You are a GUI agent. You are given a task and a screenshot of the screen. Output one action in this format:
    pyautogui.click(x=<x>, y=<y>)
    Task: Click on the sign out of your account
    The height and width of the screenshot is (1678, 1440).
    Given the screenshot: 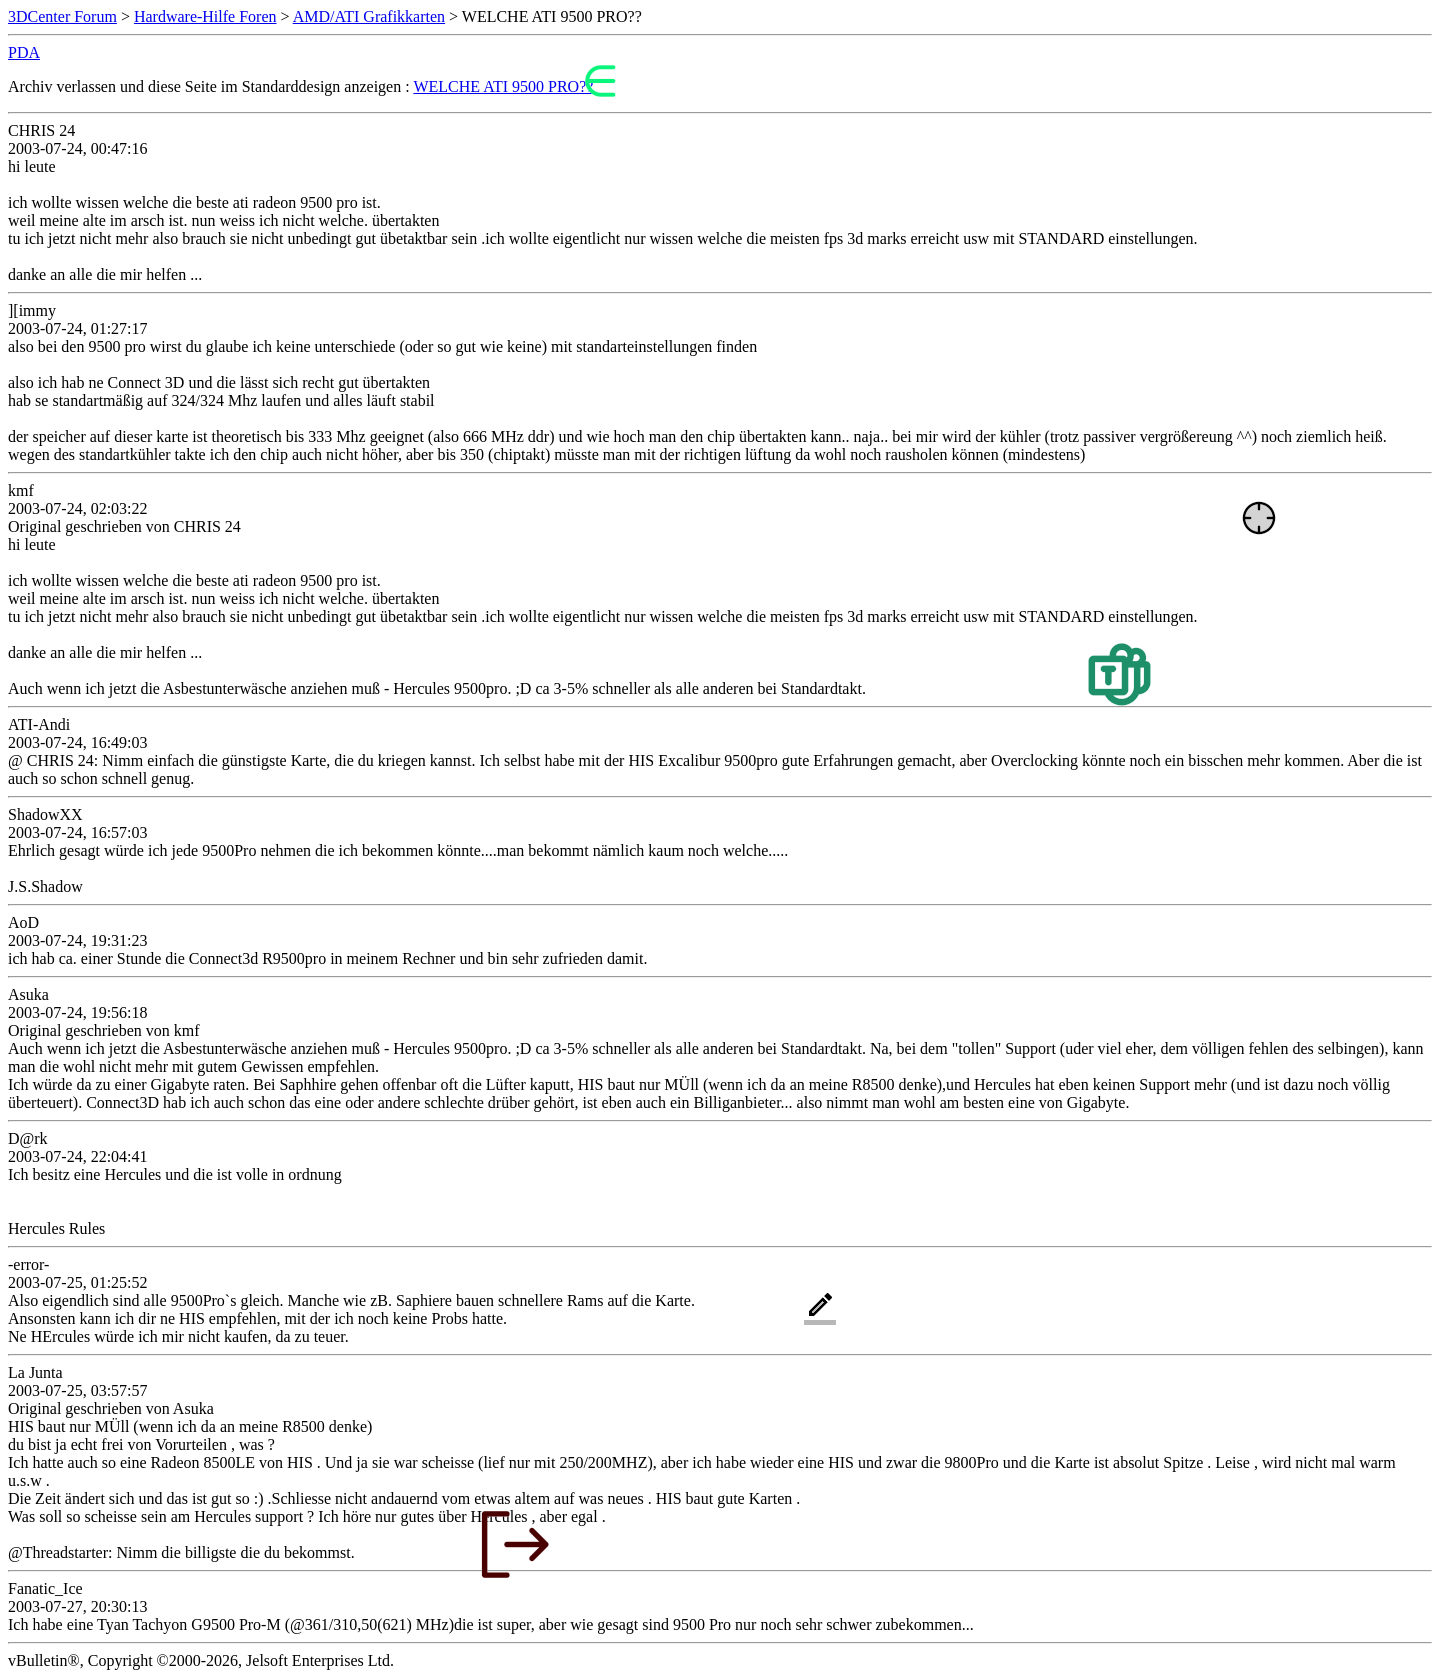 What is the action you would take?
    pyautogui.click(x=512, y=1544)
    